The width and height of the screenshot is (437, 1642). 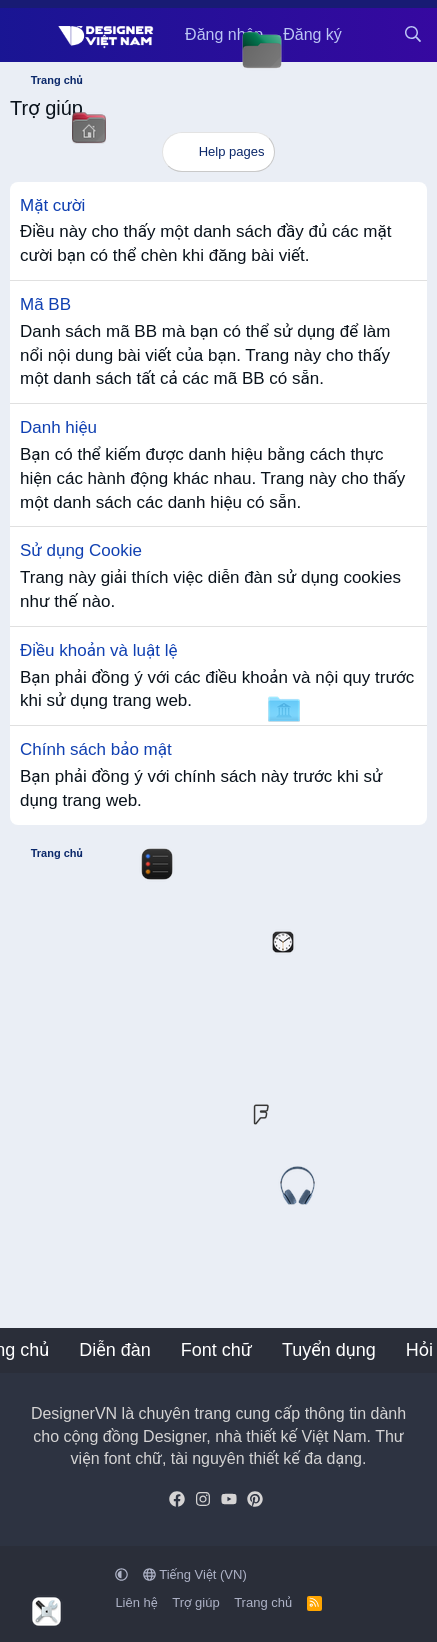 What do you see at coordinates (283, 942) in the screenshot?
I see `open the clock app` at bounding box center [283, 942].